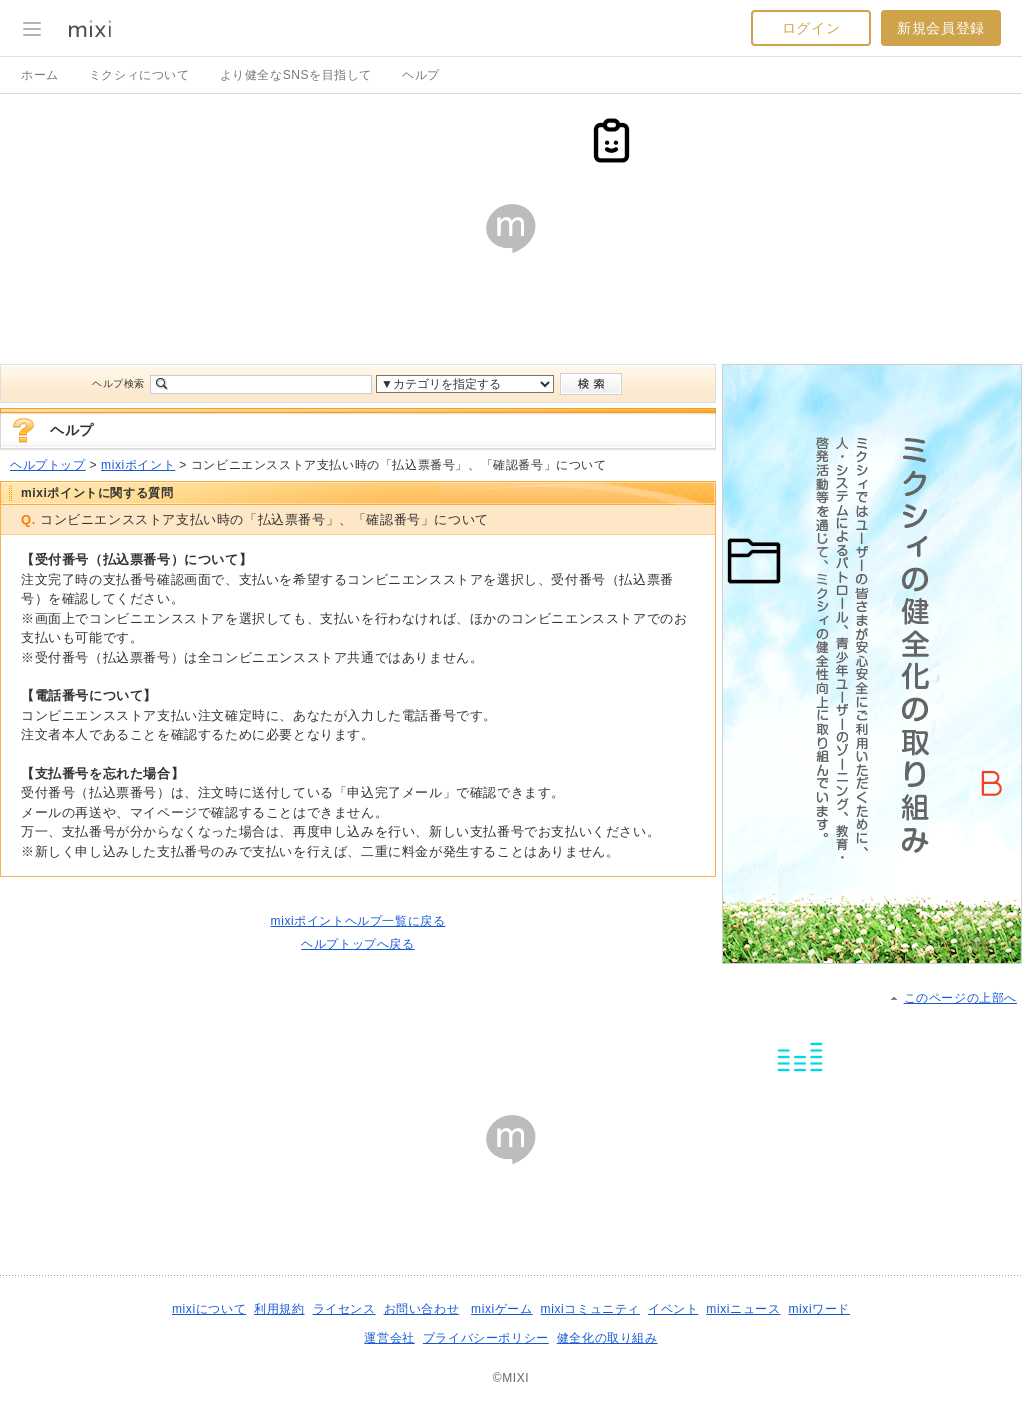  Describe the element at coordinates (800, 1057) in the screenshot. I see `adjust audio equalizer settings` at that location.